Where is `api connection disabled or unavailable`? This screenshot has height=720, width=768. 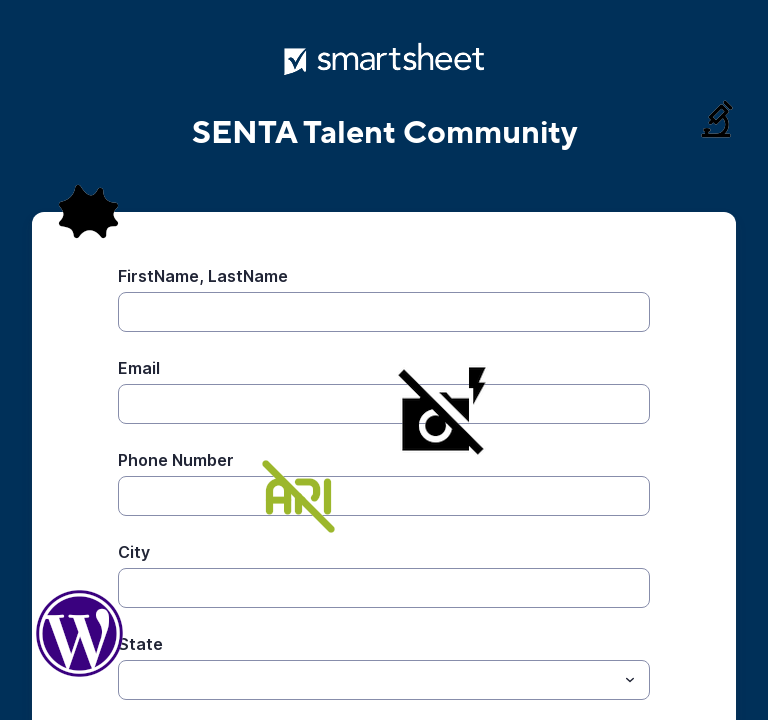
api connection disabled or unavailable is located at coordinates (298, 496).